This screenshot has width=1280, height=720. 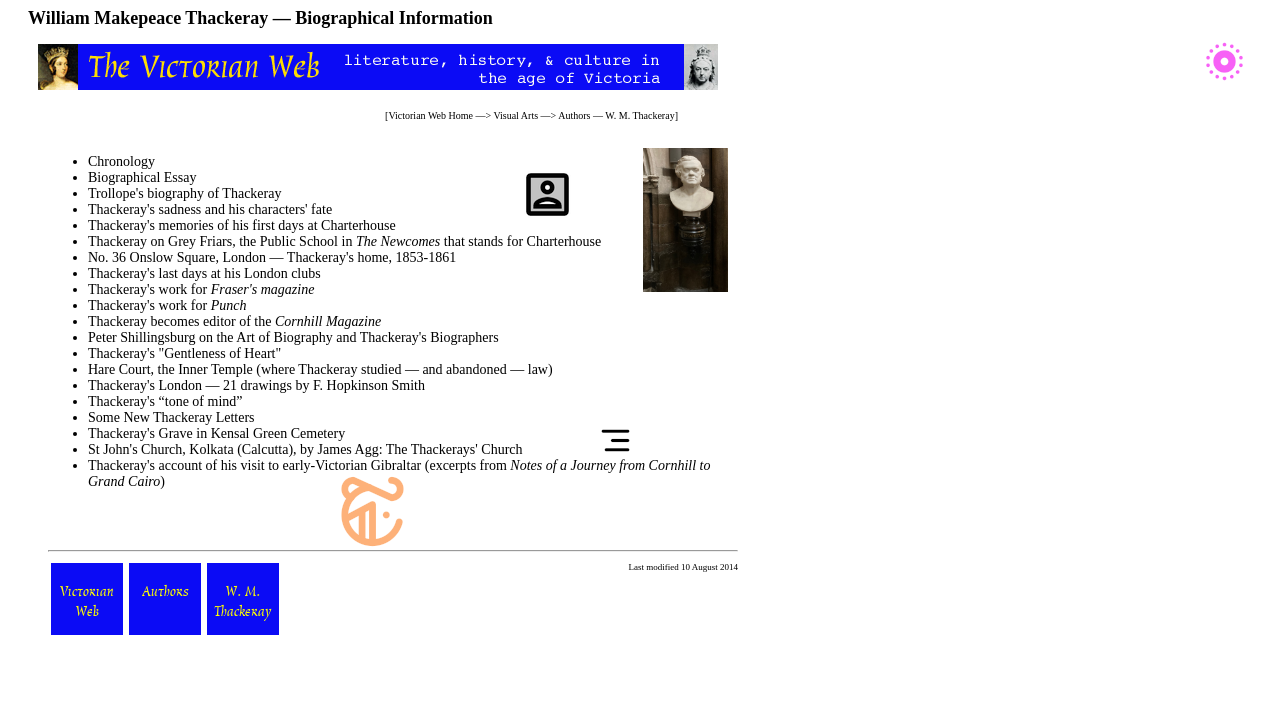 I want to click on open the New York Times app, so click(x=372, y=511).